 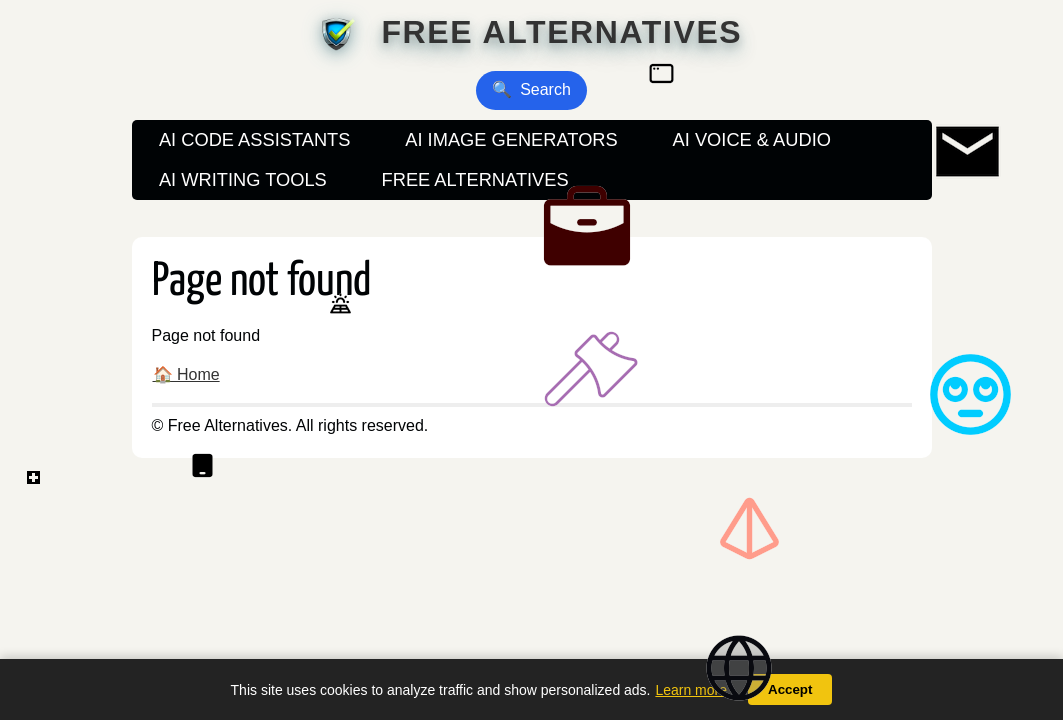 What do you see at coordinates (587, 229) in the screenshot?
I see `access work or business-related content` at bounding box center [587, 229].